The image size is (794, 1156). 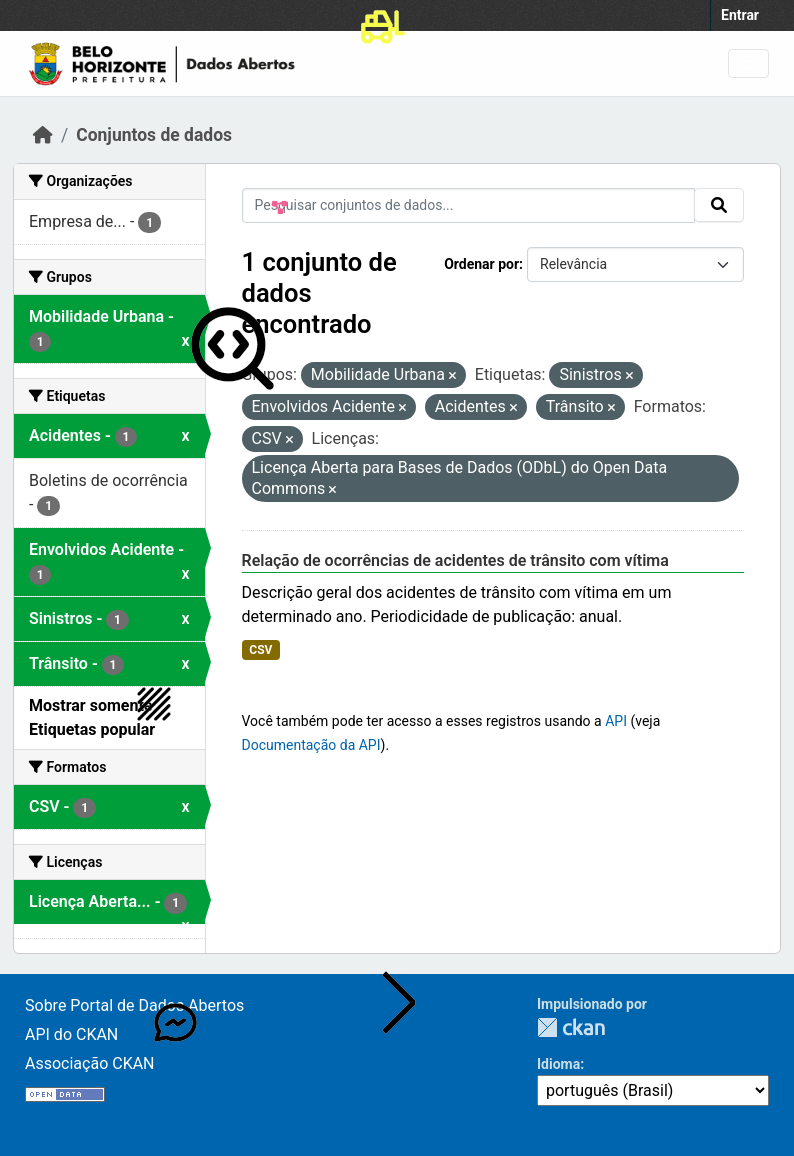 I want to click on search through code or source files, so click(x=232, y=348).